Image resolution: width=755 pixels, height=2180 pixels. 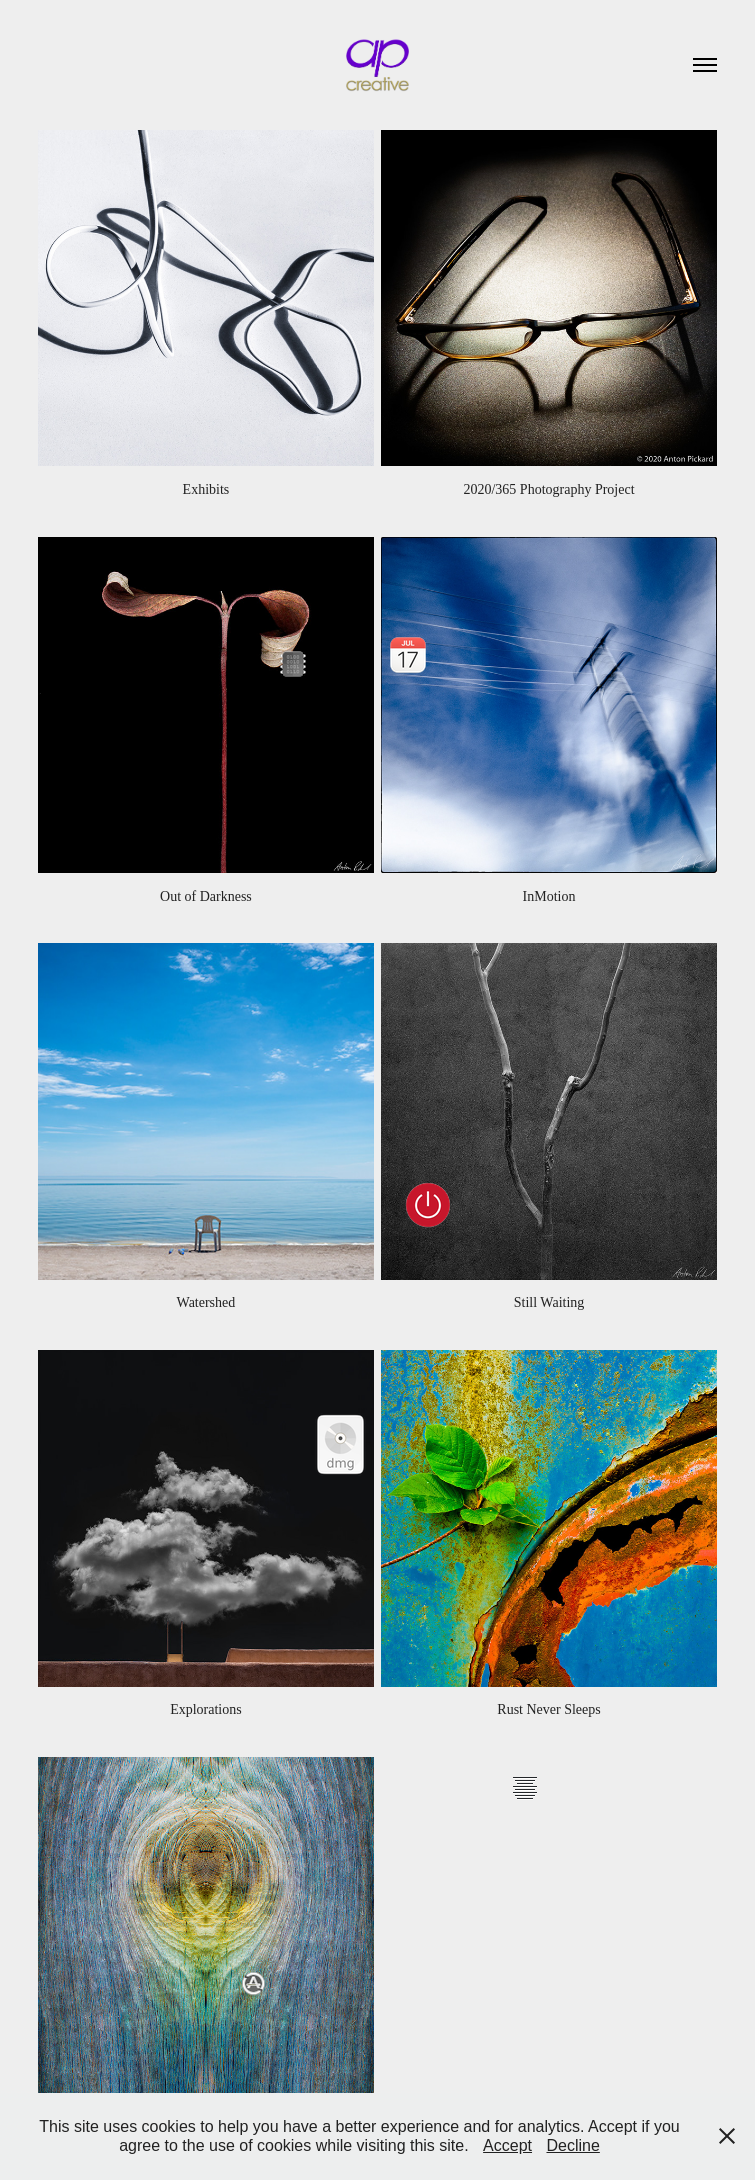 What do you see at coordinates (293, 664) in the screenshot?
I see `firmware or binary file type indicator` at bounding box center [293, 664].